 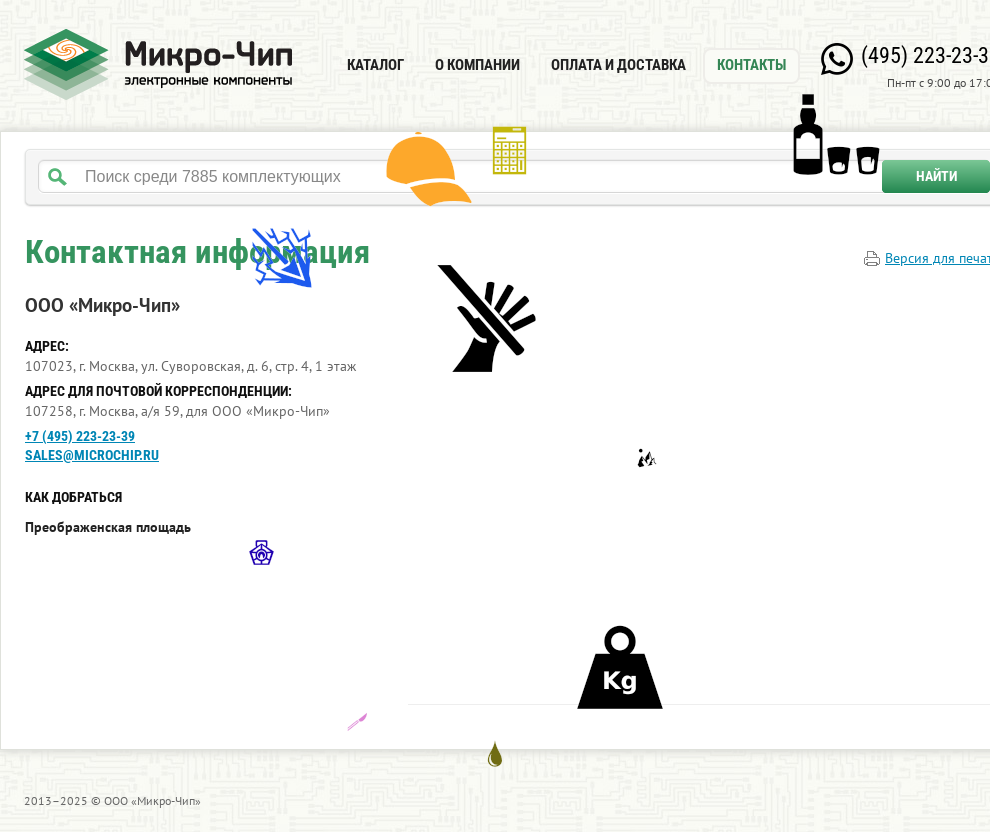 I want to click on open the calculator app, so click(x=509, y=150).